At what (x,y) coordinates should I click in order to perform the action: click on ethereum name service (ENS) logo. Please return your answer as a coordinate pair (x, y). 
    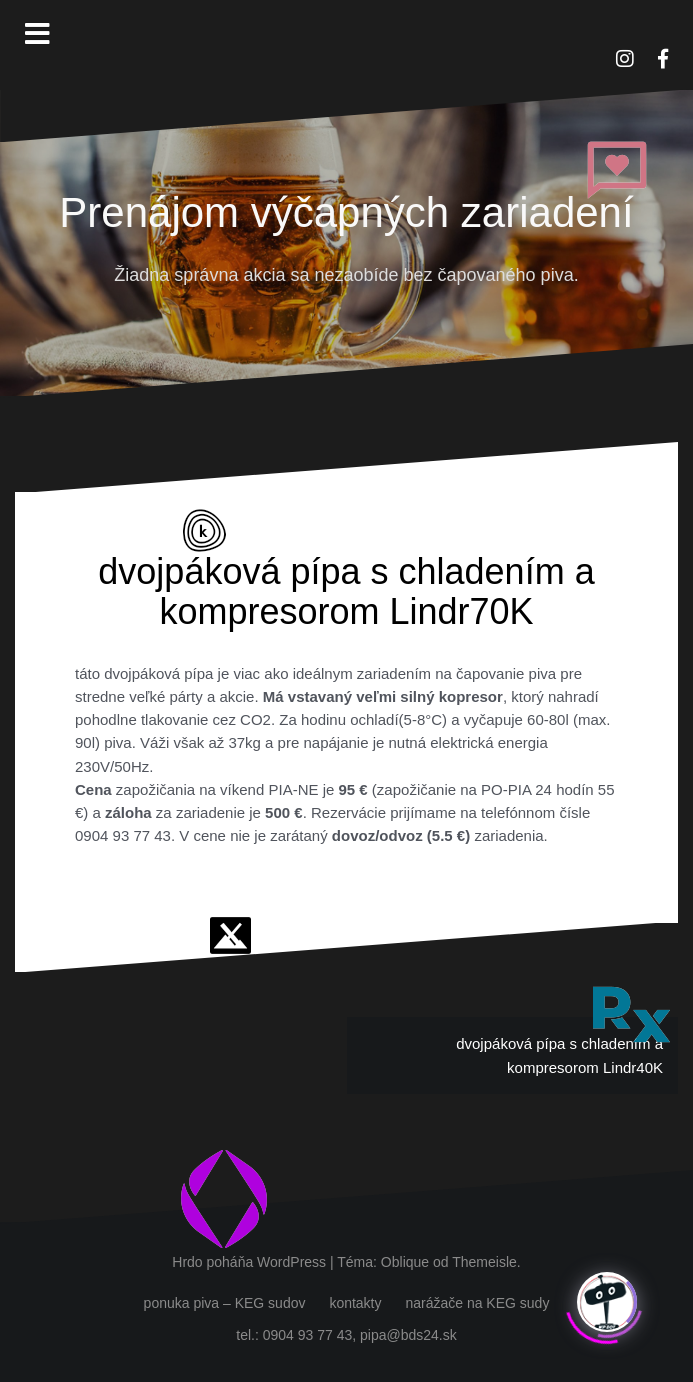
    Looking at the image, I should click on (224, 1199).